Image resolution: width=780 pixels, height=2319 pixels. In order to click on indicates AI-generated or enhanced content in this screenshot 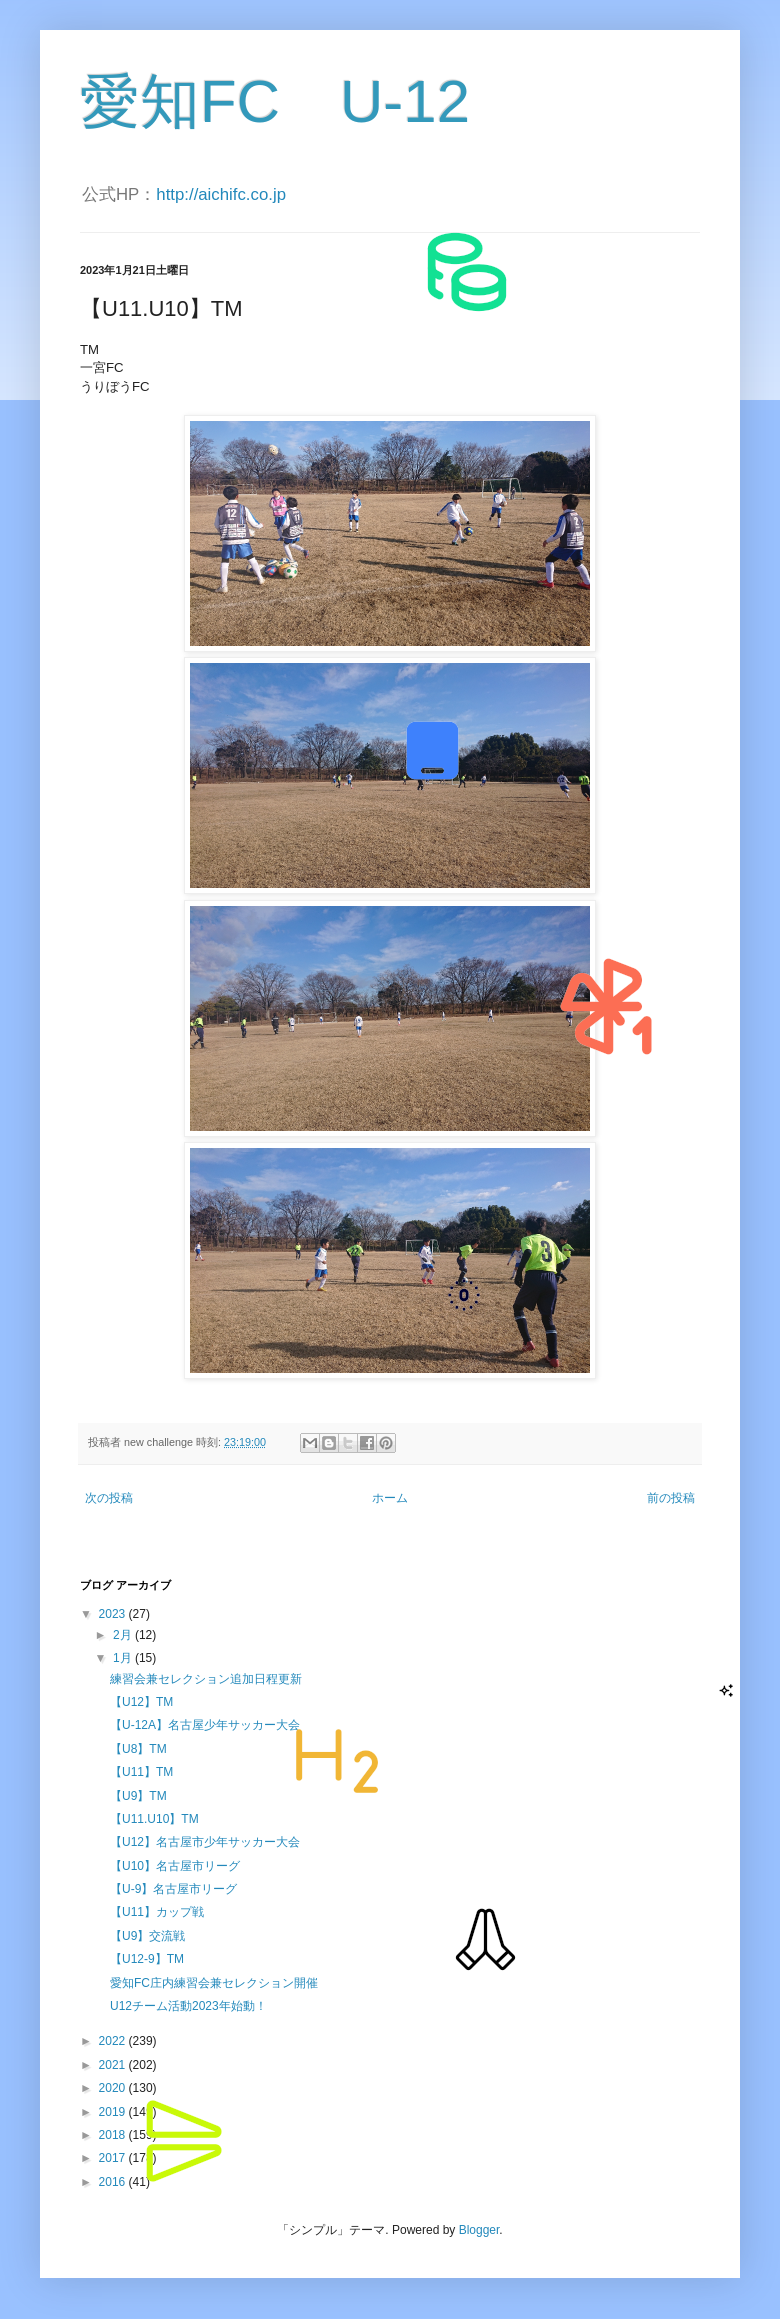, I will do `click(726, 1690)`.